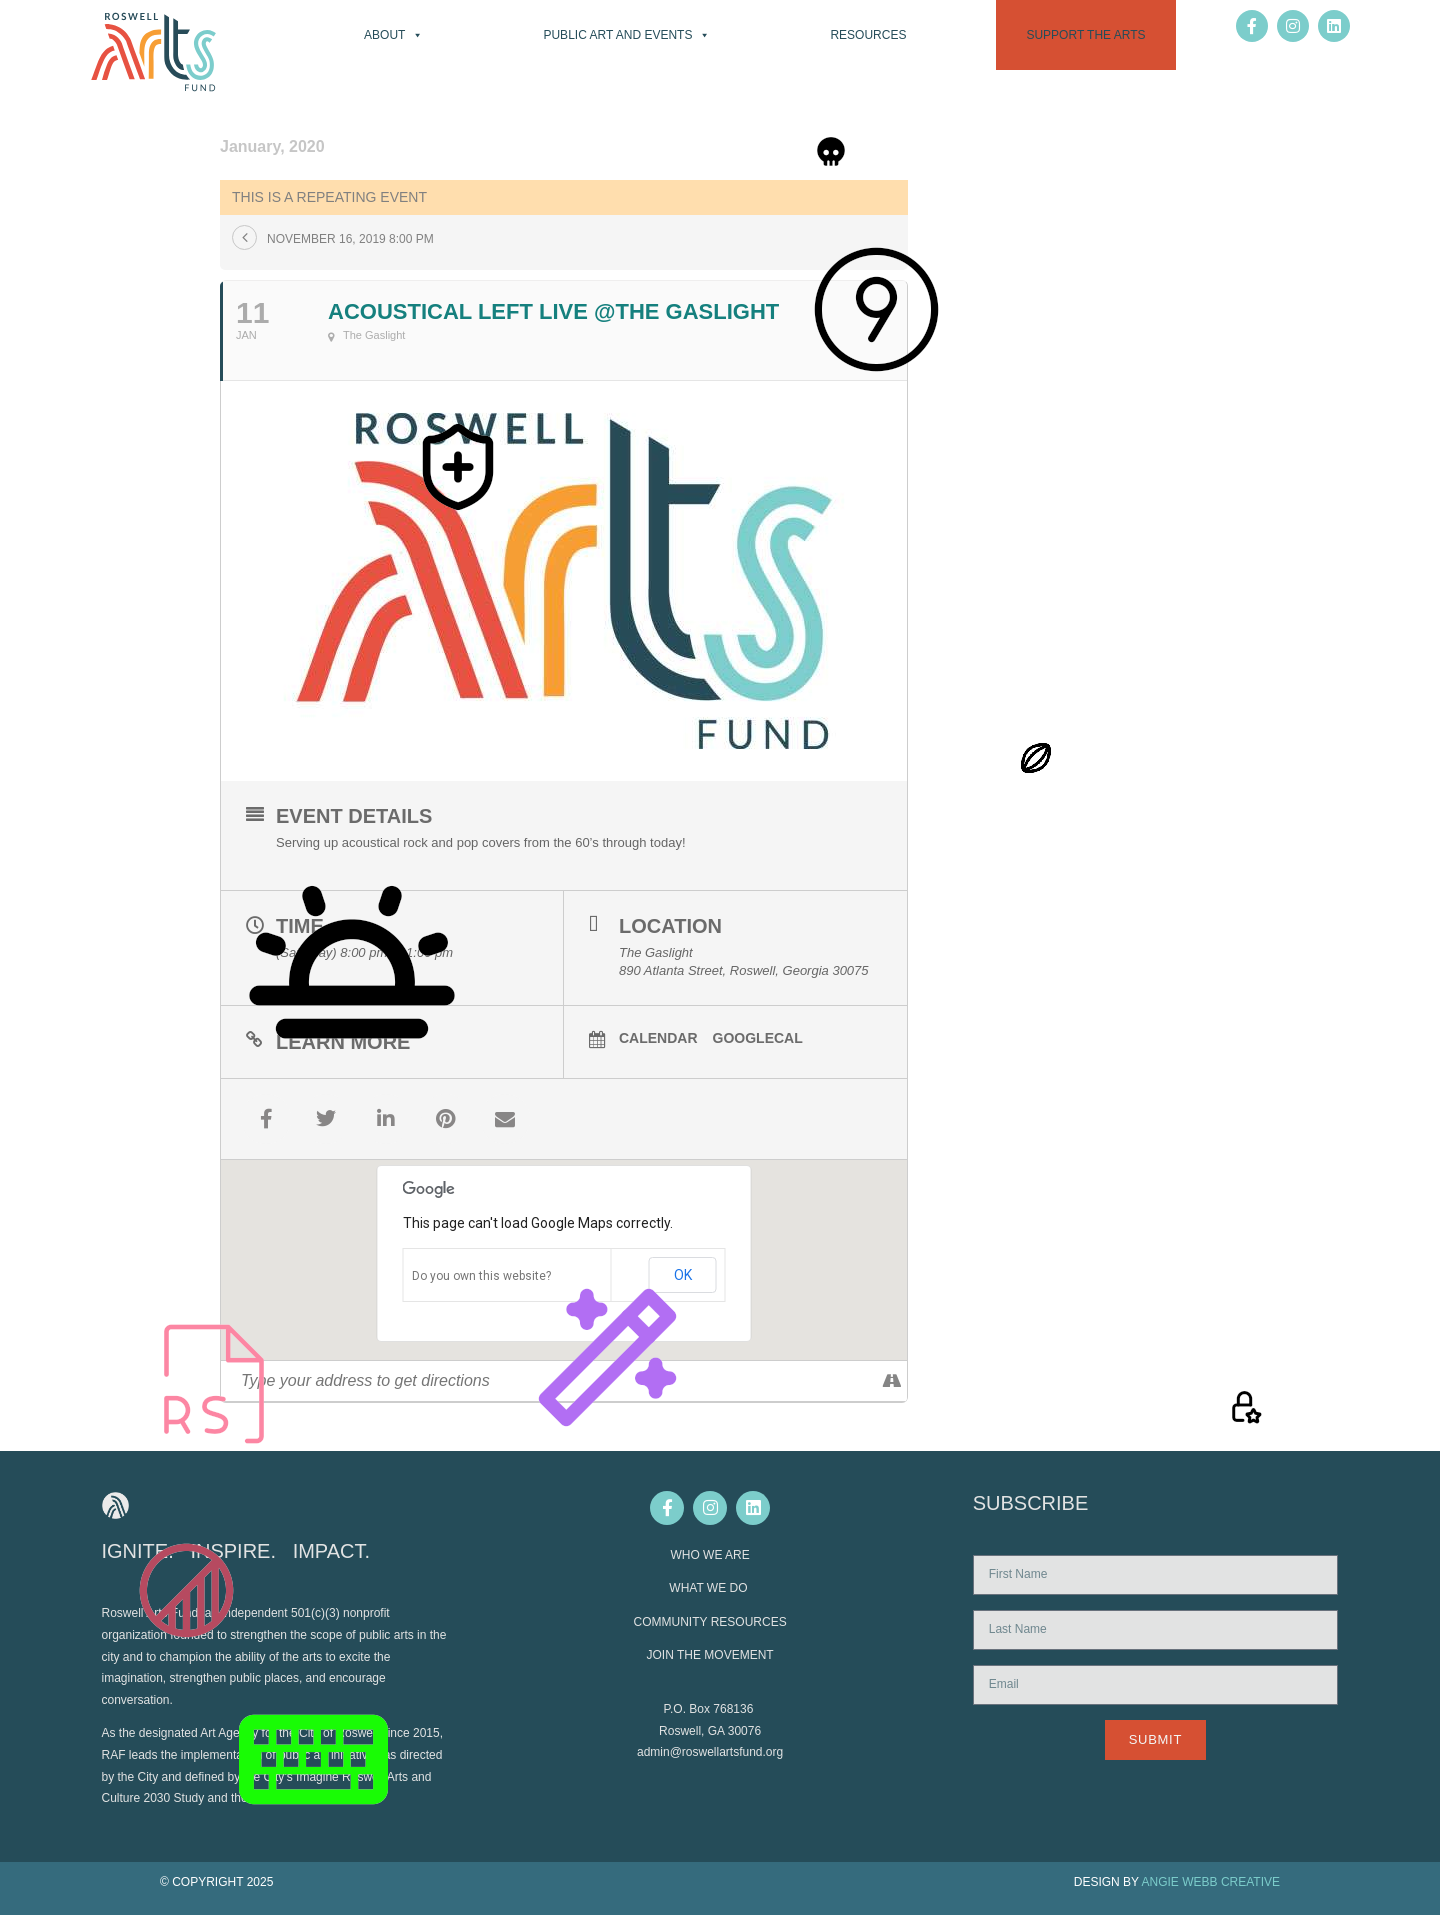  Describe the element at coordinates (313, 1759) in the screenshot. I see `open the on-screen keyboard` at that location.